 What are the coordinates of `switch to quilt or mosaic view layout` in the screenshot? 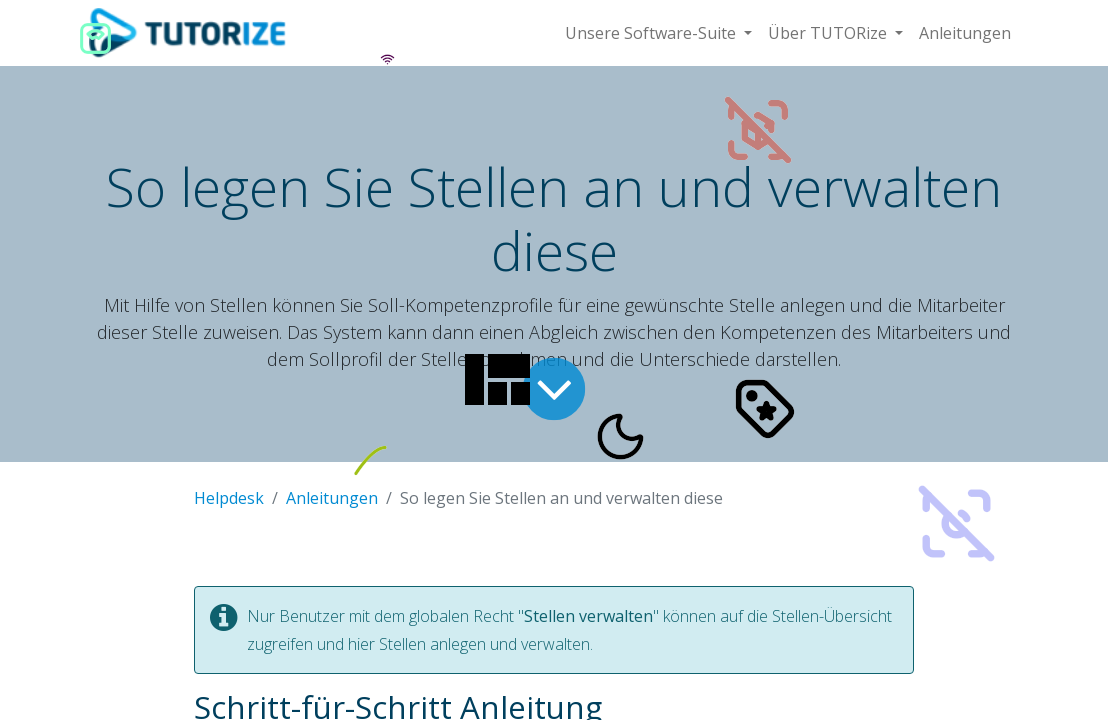 It's located at (495, 381).